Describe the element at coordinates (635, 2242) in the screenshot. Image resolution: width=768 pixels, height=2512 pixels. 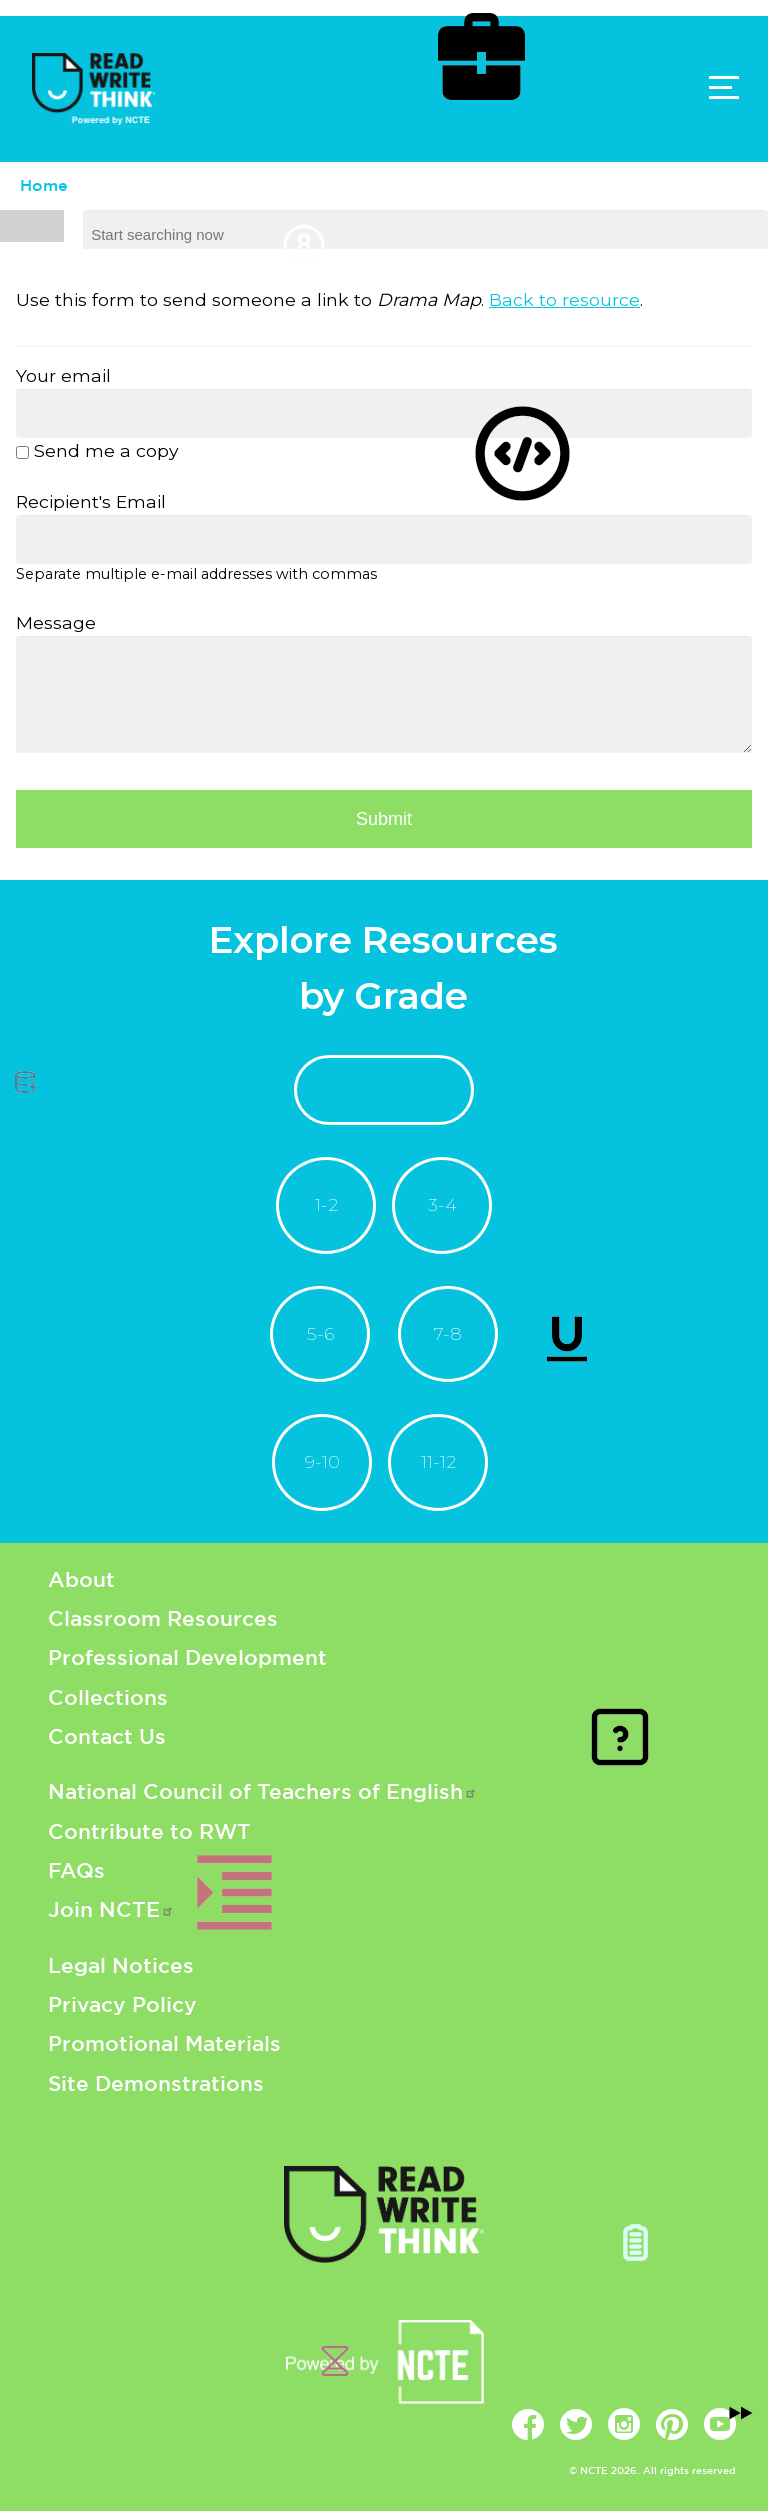
I see `indicates high battery level` at that location.